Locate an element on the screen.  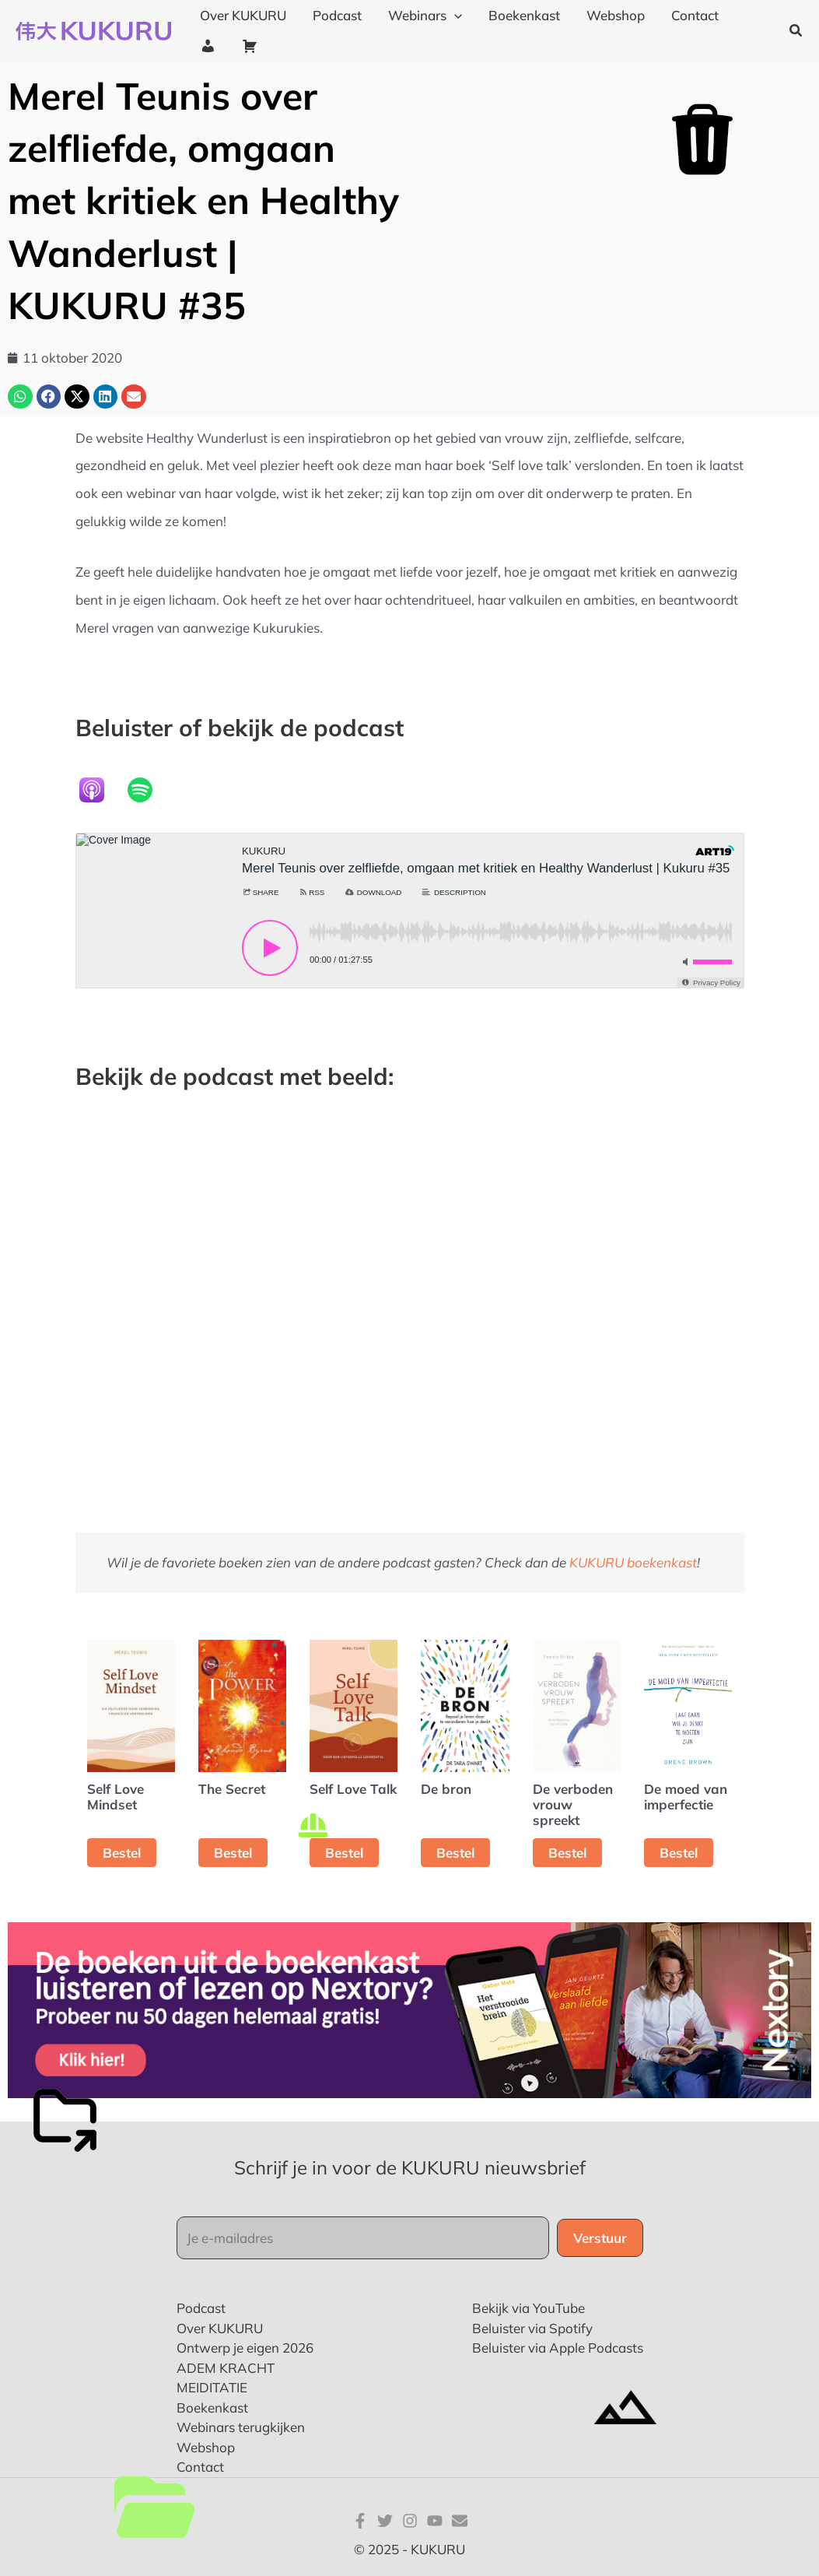
open folder to view contents is located at coordinates (152, 2509).